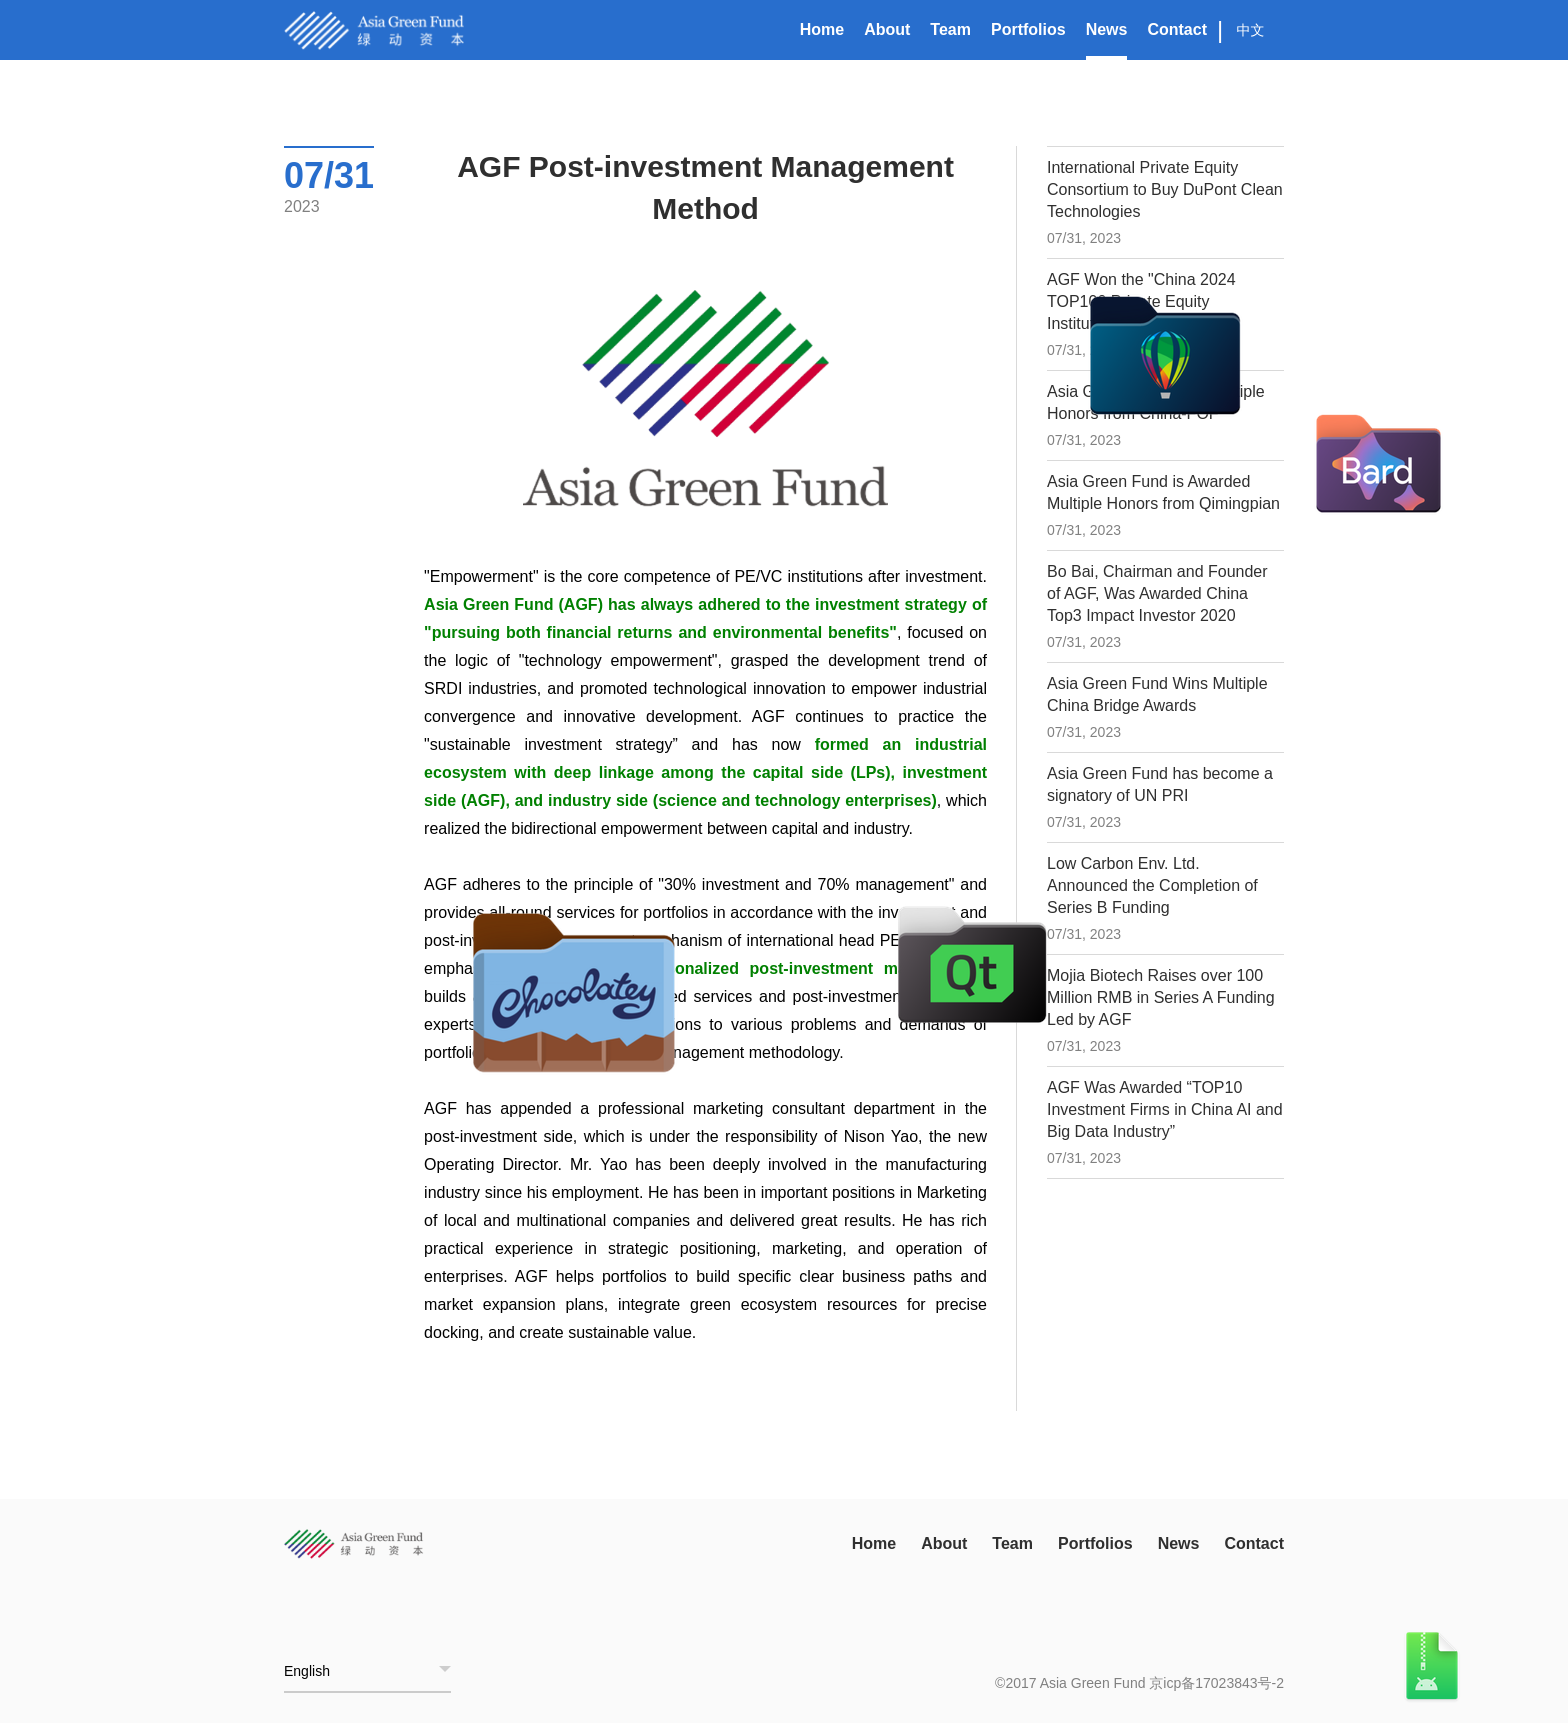 This screenshot has width=1568, height=1723. What do you see at coordinates (971, 968) in the screenshot?
I see `folder containing Qt framework project files` at bounding box center [971, 968].